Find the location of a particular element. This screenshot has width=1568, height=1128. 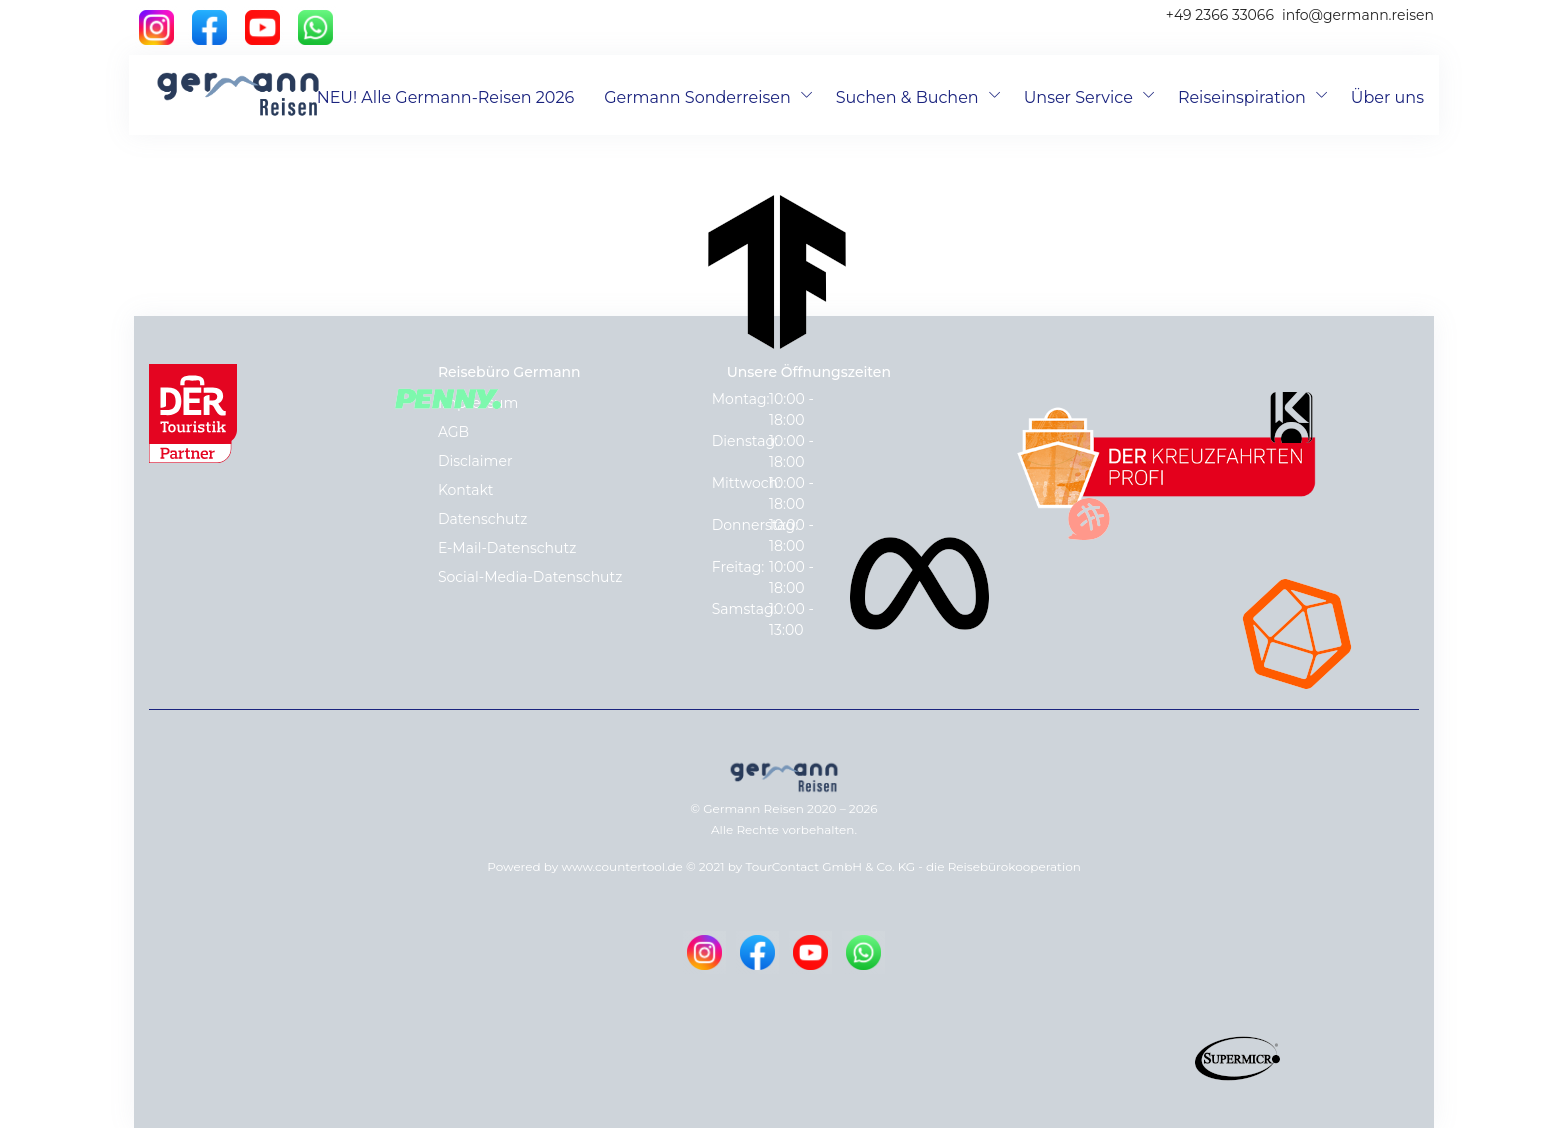

Supermicro company logo is located at coordinates (1237, 1058).